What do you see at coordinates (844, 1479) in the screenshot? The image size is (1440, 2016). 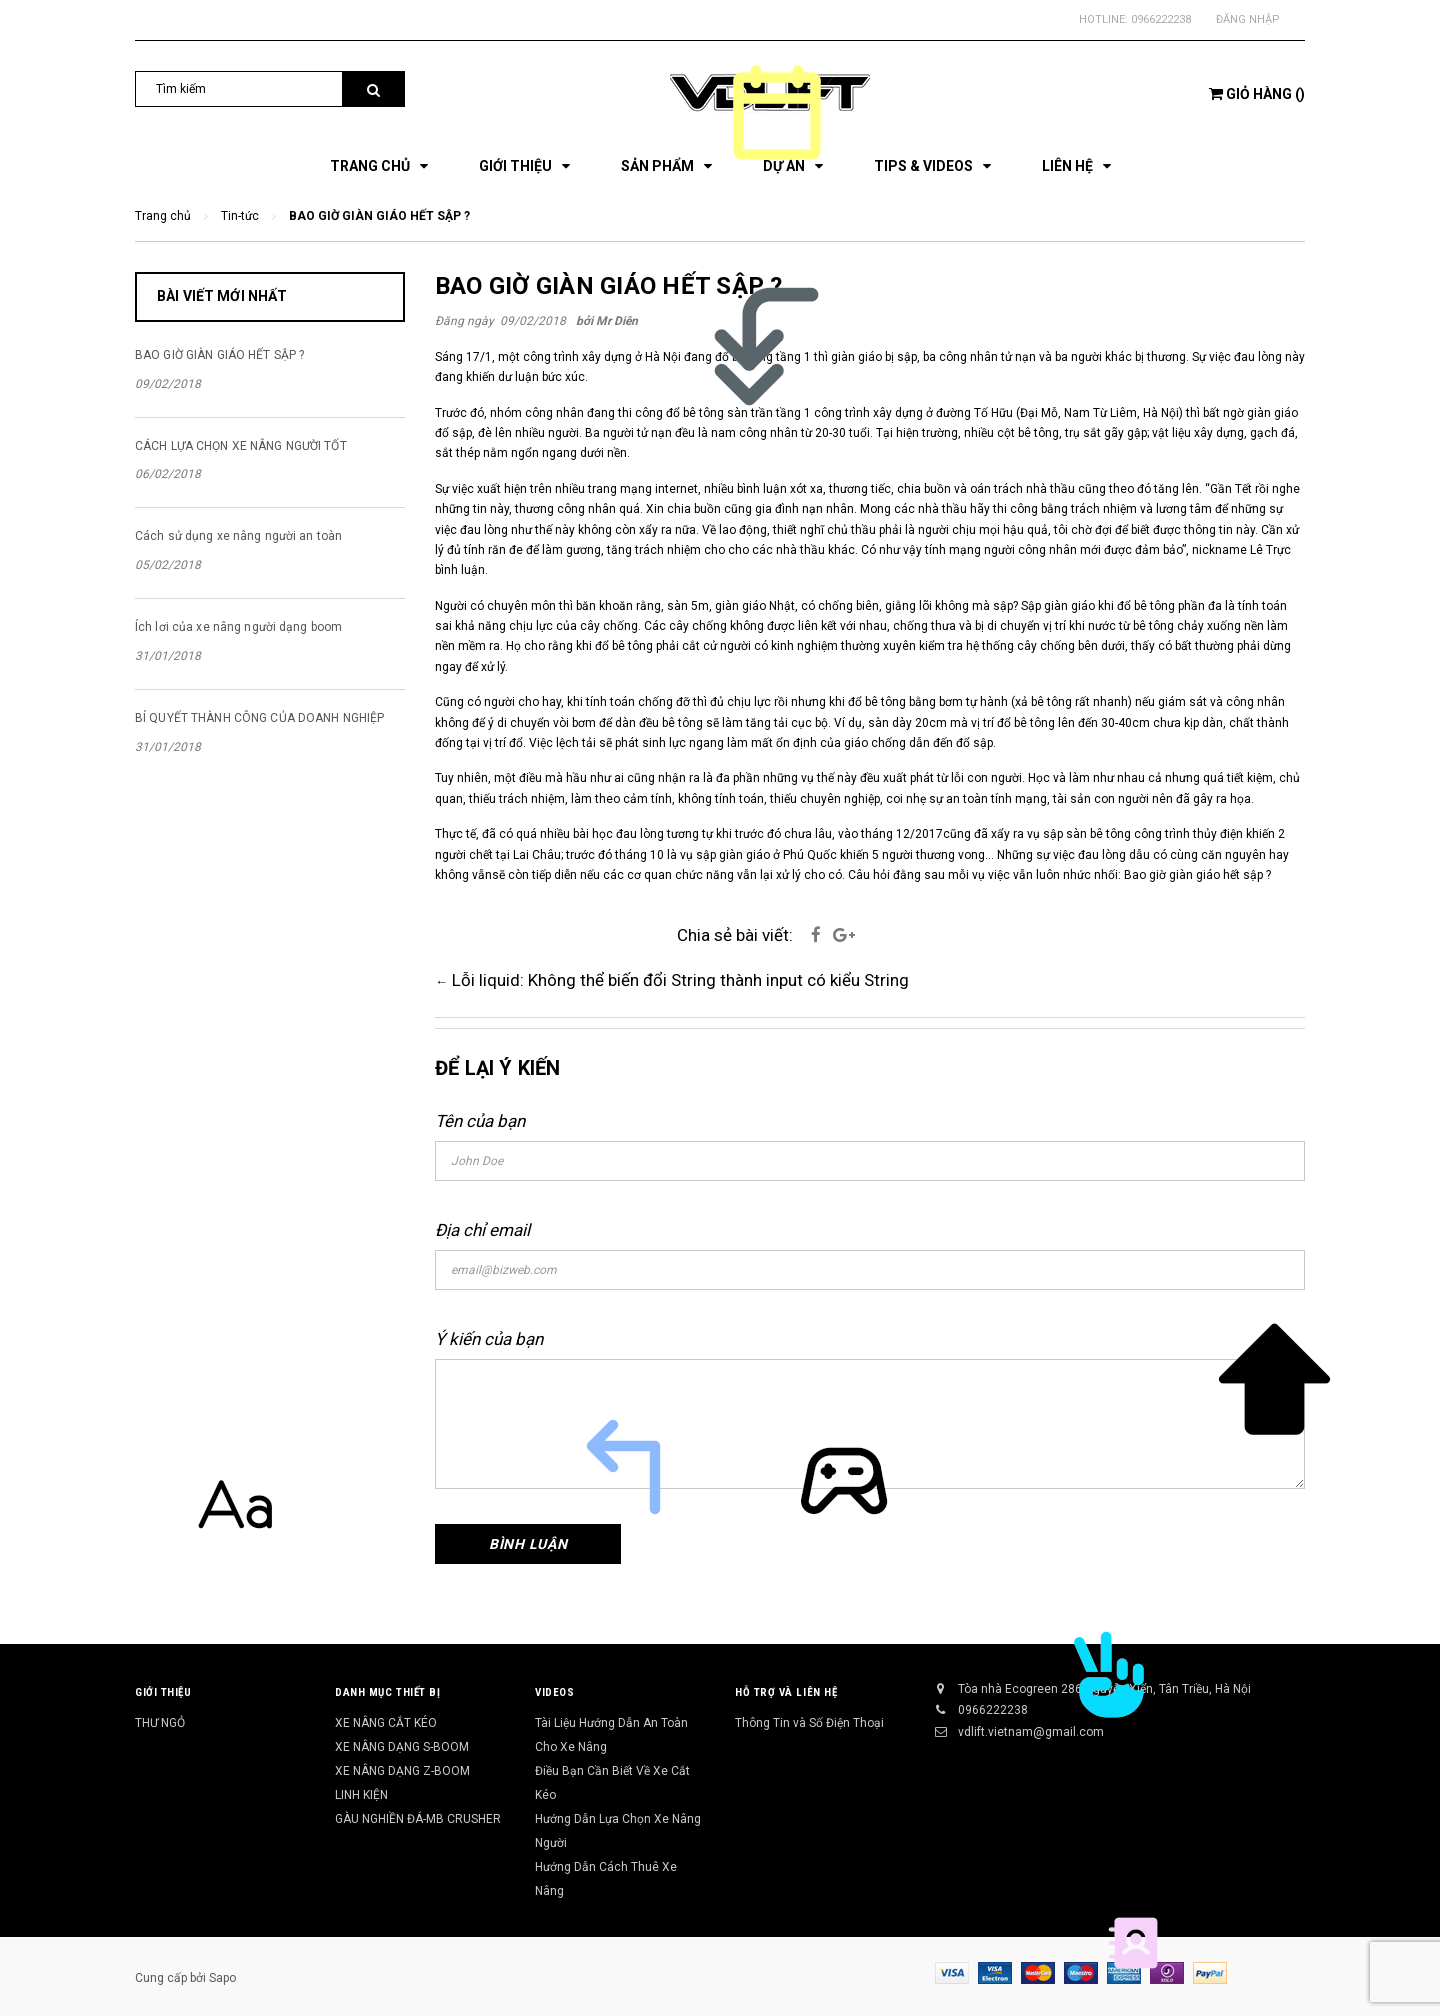 I see `access gaming features or settings` at bounding box center [844, 1479].